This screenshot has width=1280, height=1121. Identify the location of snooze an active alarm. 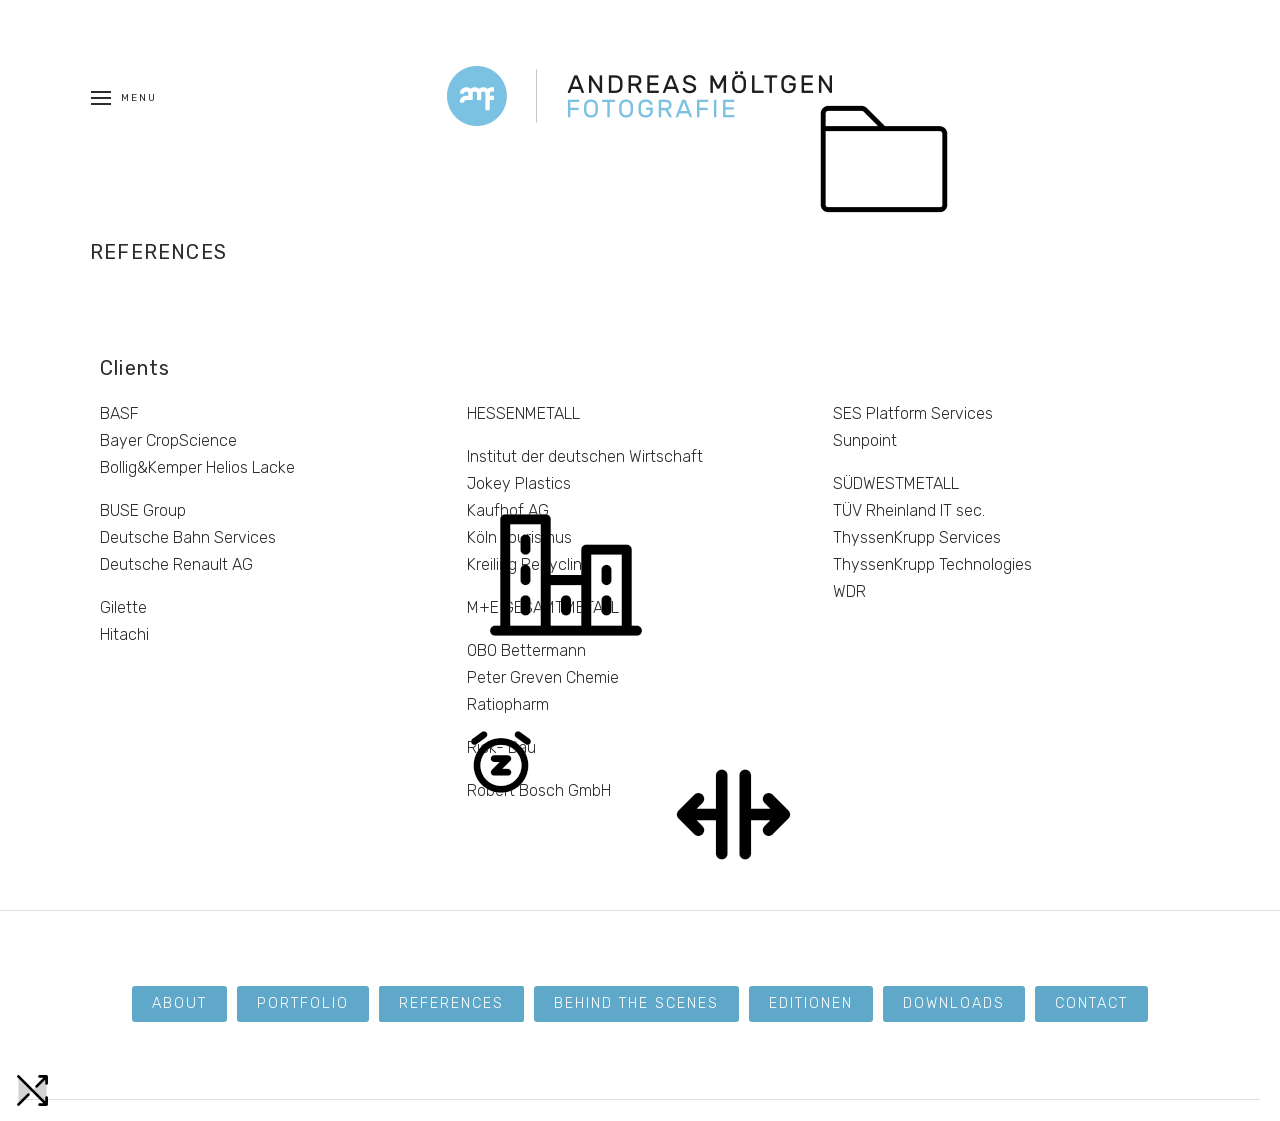
(501, 762).